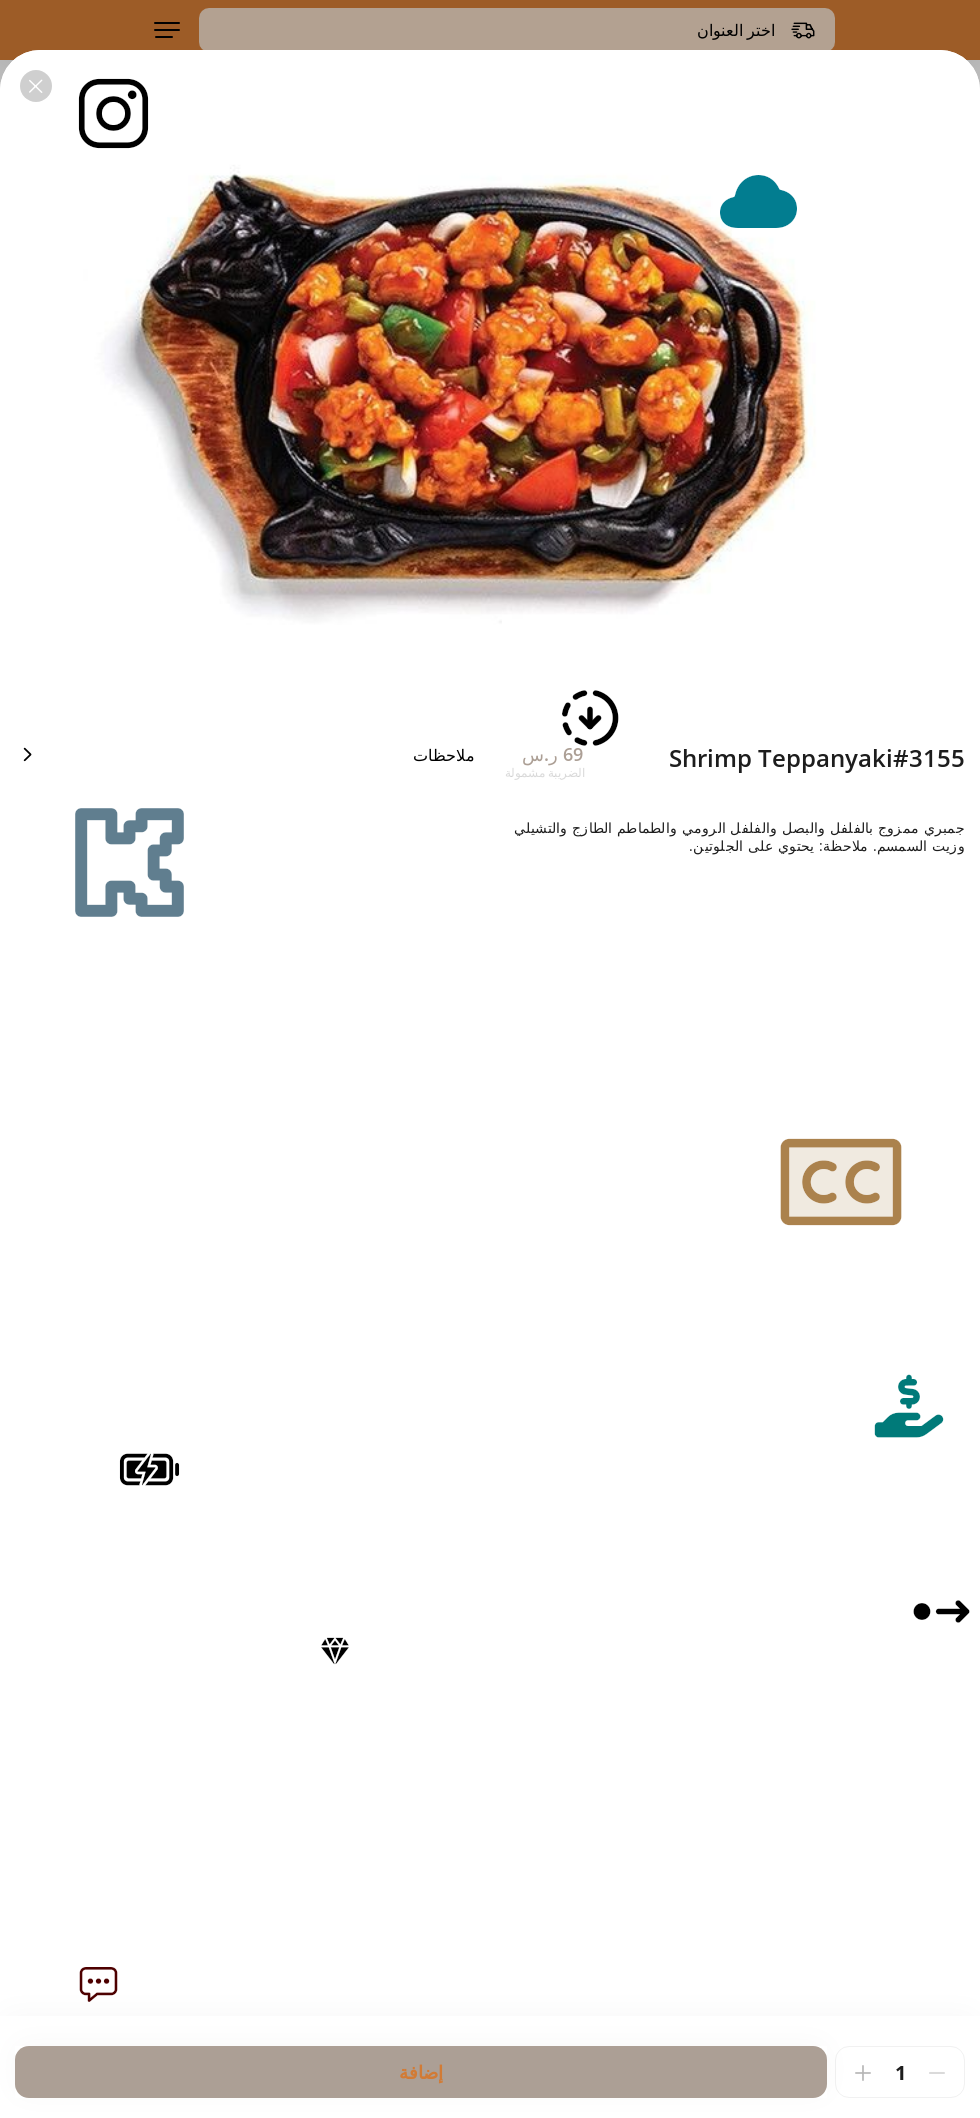 This screenshot has width=980, height=2118. What do you see at coordinates (113, 113) in the screenshot?
I see `open instagram app` at bounding box center [113, 113].